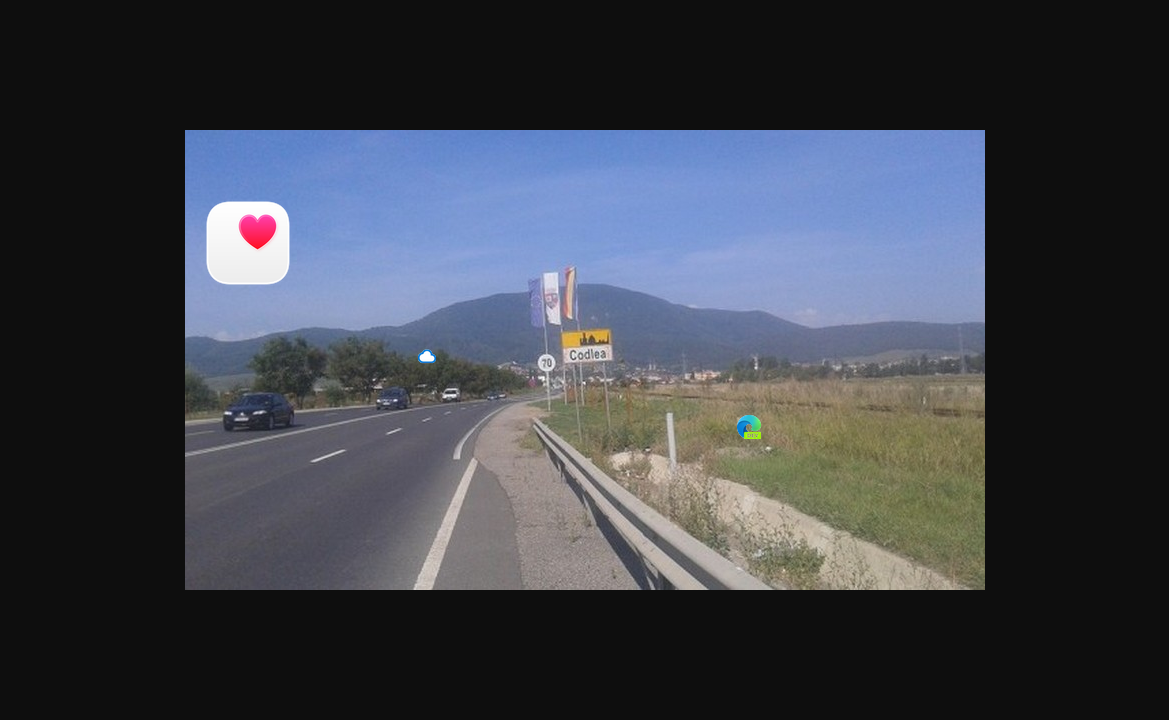 The width and height of the screenshot is (1169, 720). Describe the element at coordinates (749, 427) in the screenshot. I see `open microsoft edge developer browser` at that location.